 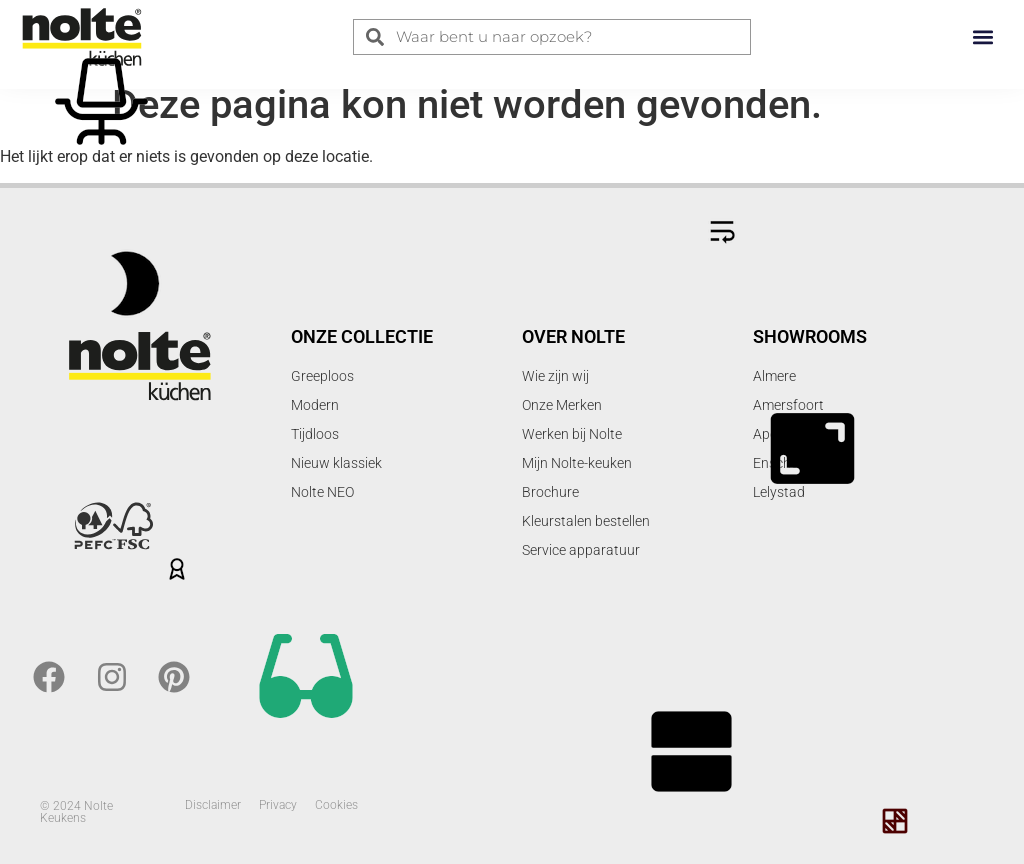 I want to click on view achievements or awards, so click(x=177, y=569).